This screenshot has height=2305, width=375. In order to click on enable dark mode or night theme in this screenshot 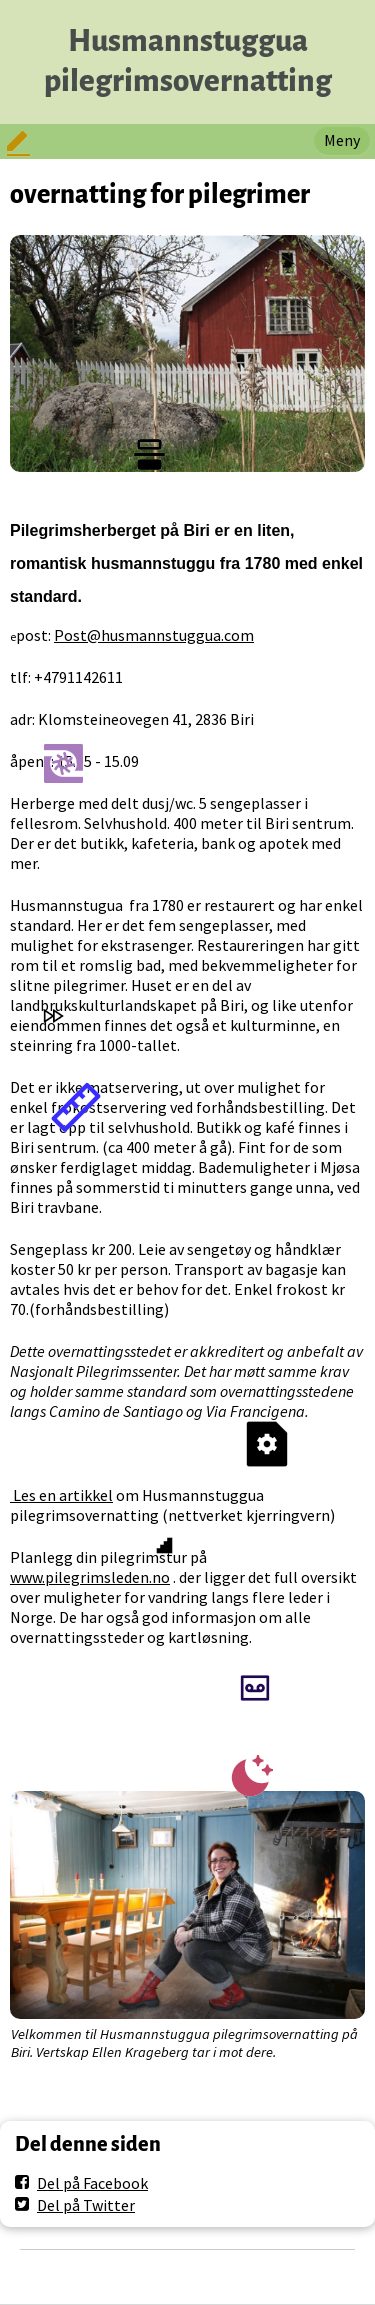, I will do `click(250, 1777)`.